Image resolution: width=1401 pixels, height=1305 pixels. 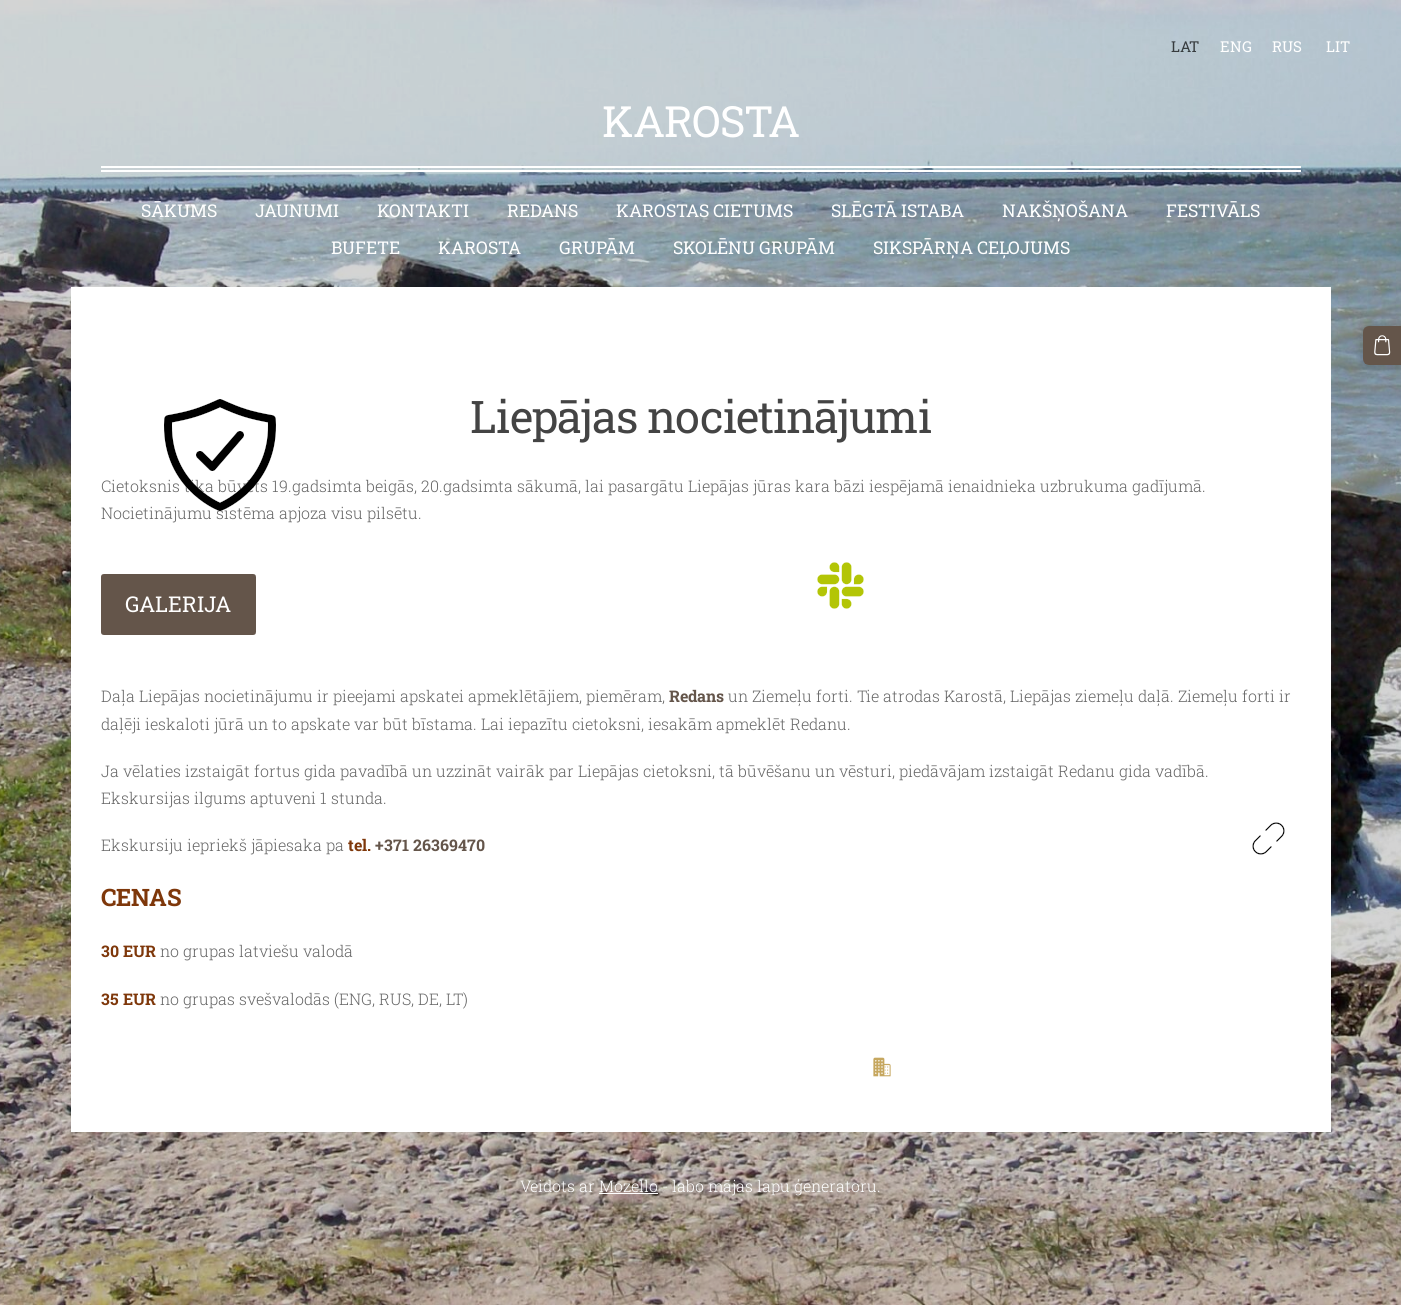 I want to click on view business or company information, so click(x=882, y=1067).